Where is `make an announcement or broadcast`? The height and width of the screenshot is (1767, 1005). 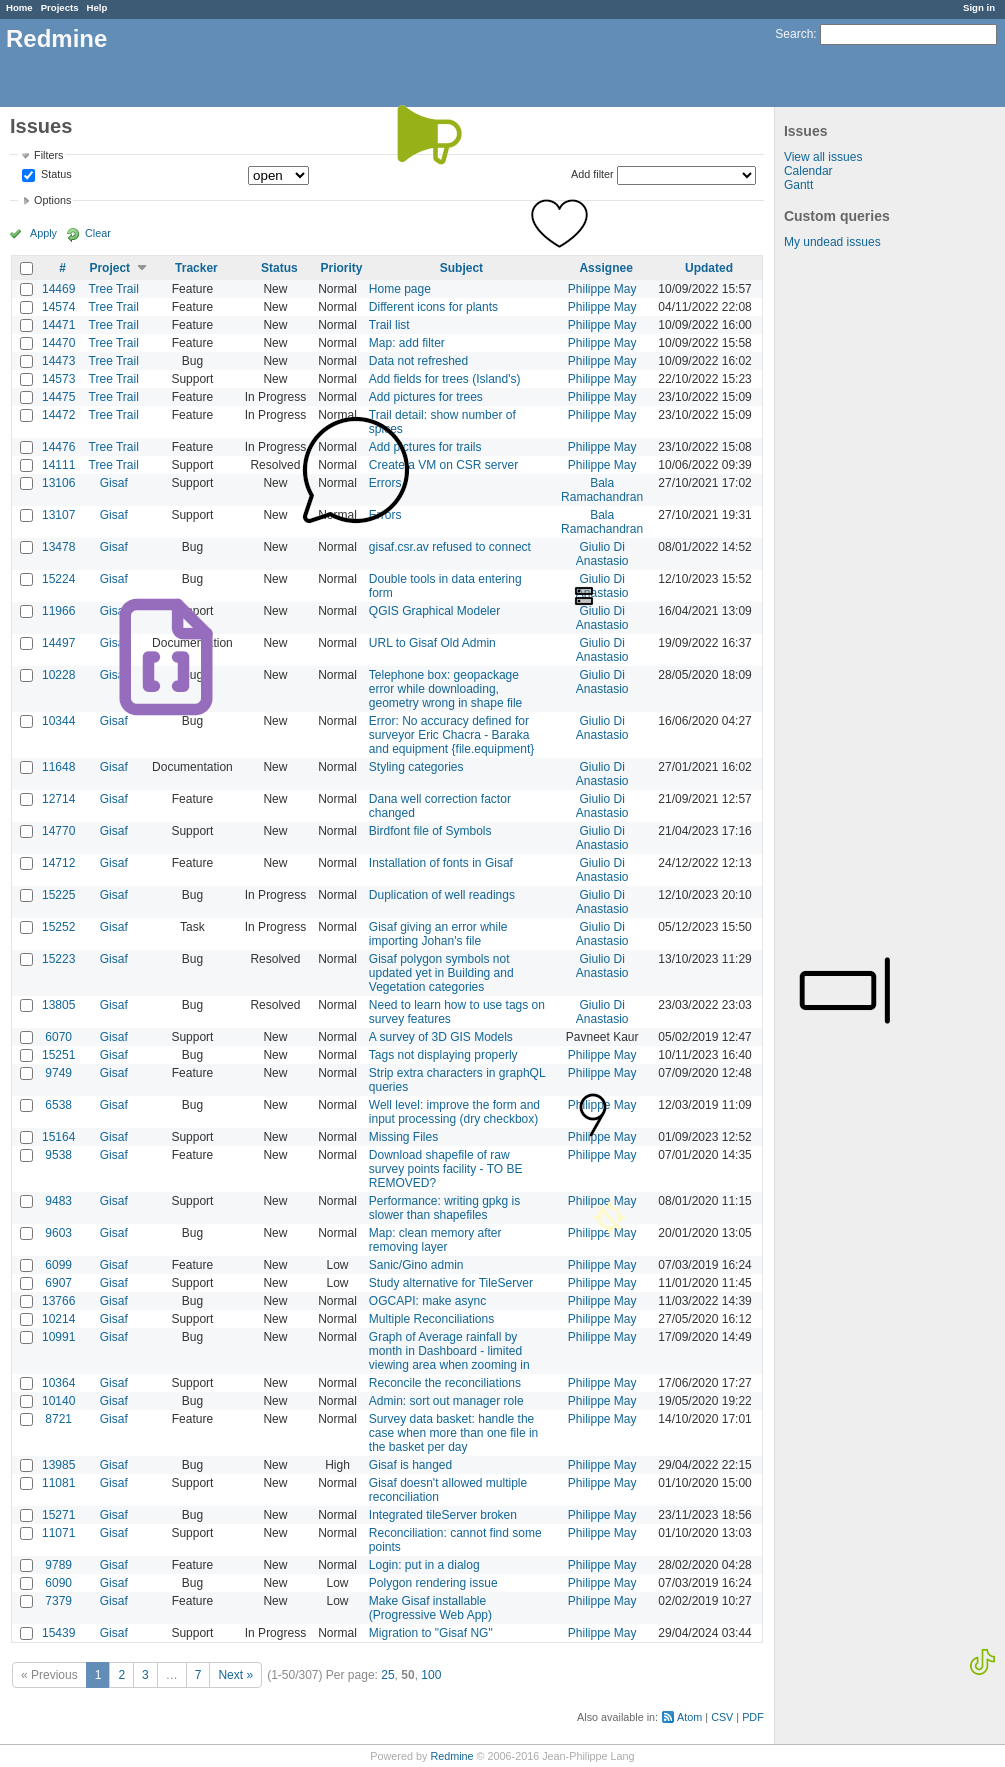
make an announcement or broadcast is located at coordinates (426, 136).